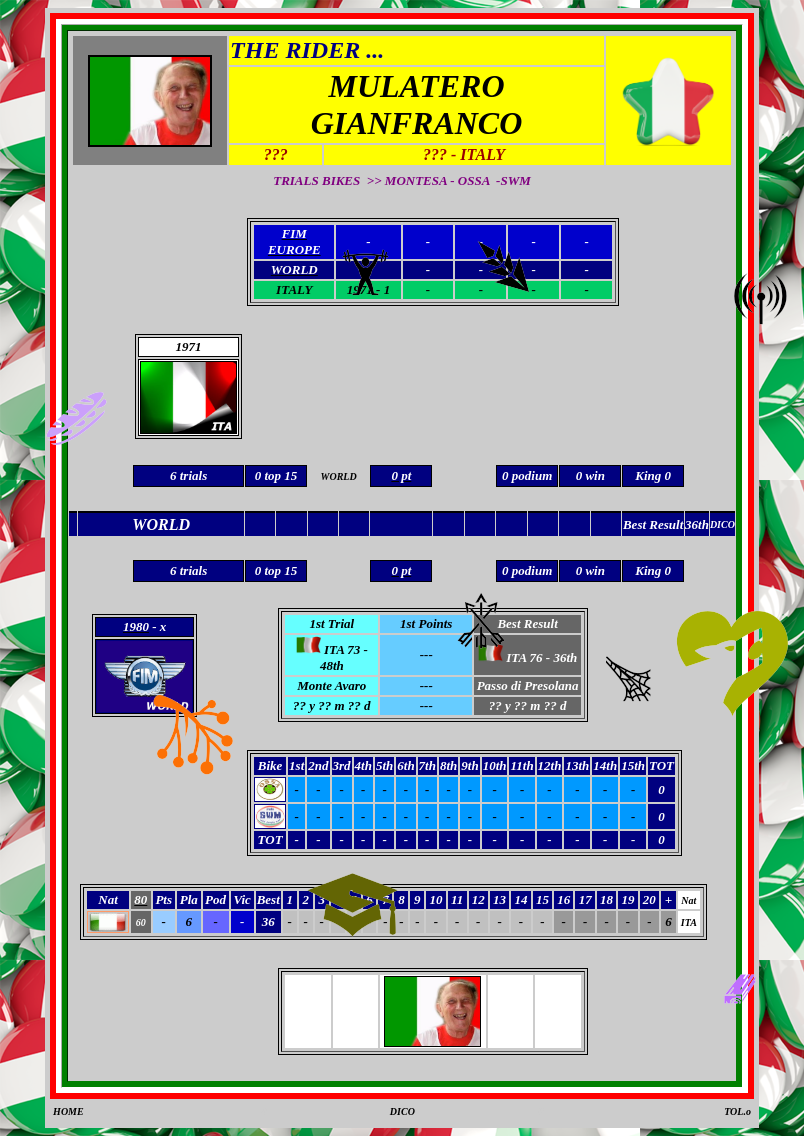 The height and width of the screenshot is (1136, 804). I want to click on indicates speed or rapid movement, so click(503, 266).